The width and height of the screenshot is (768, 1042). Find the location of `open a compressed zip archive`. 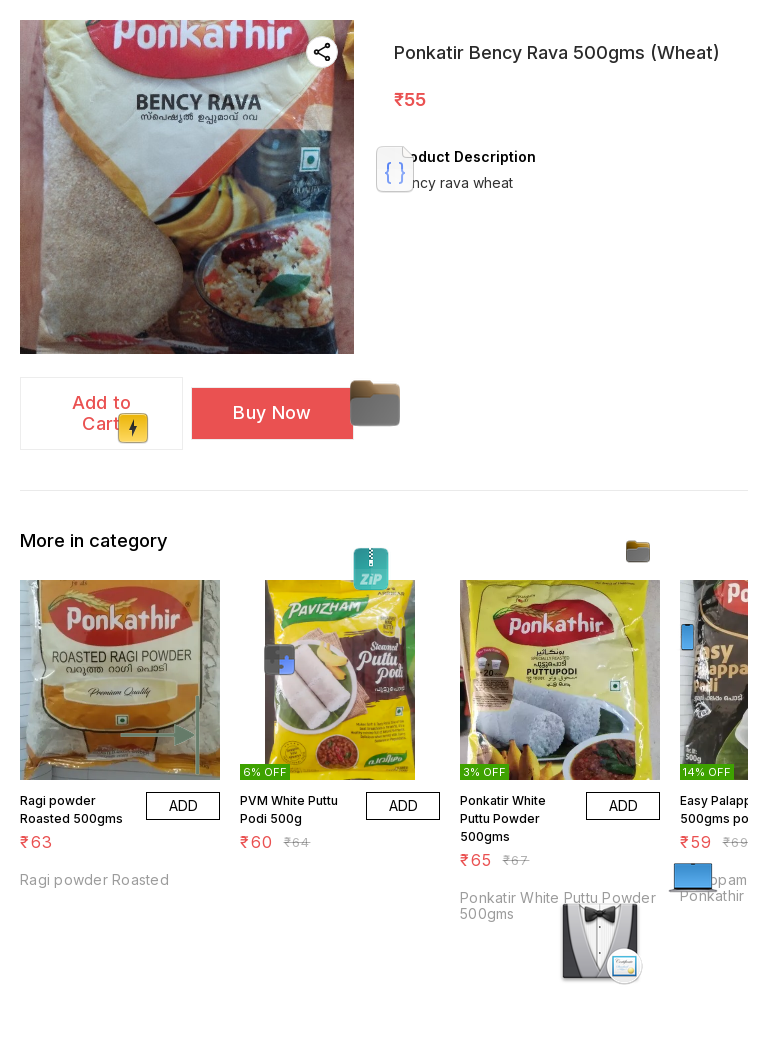

open a compressed zip archive is located at coordinates (371, 569).